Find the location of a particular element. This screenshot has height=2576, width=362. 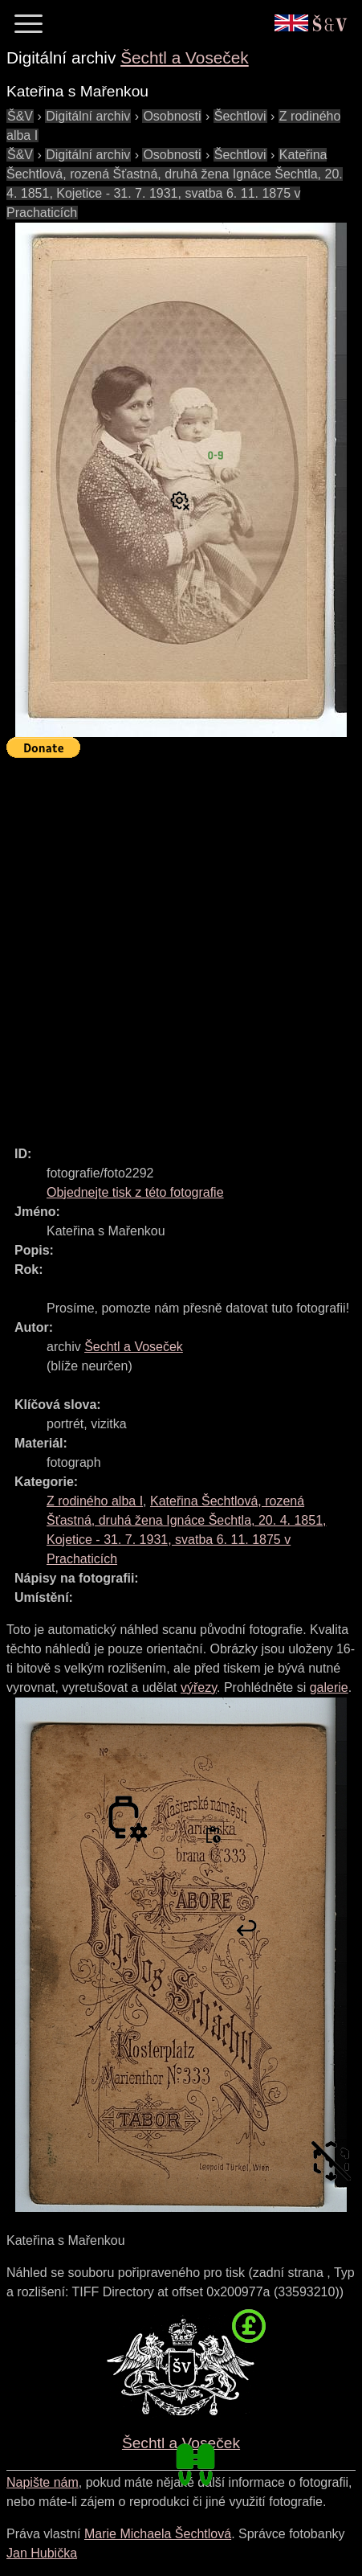

remove or delete a settings configuration is located at coordinates (179, 500).